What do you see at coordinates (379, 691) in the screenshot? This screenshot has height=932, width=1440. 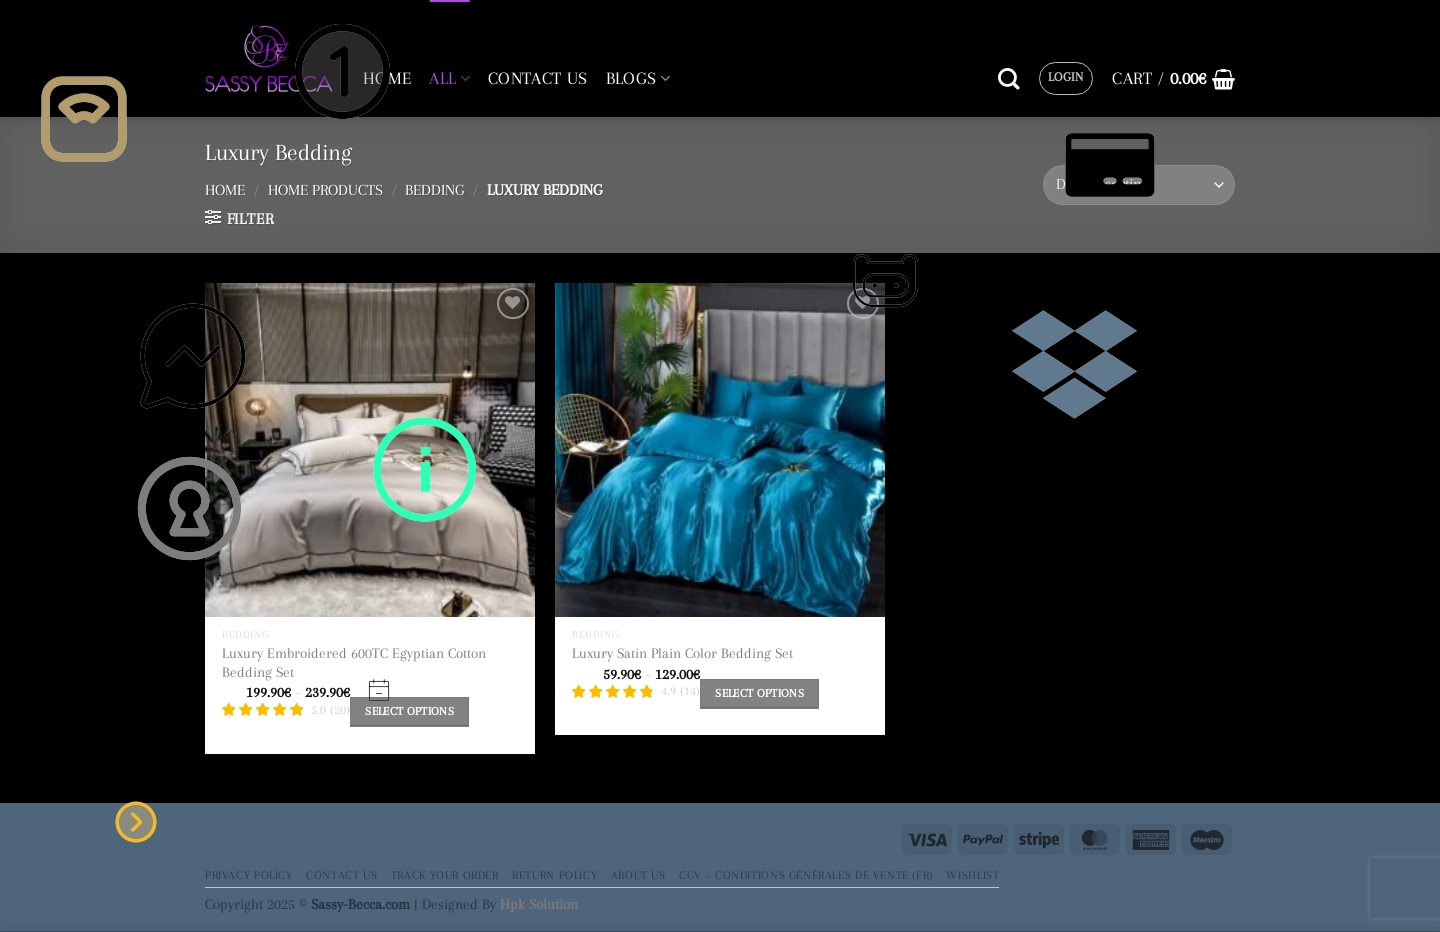 I see `remove an event from your calendar` at bounding box center [379, 691].